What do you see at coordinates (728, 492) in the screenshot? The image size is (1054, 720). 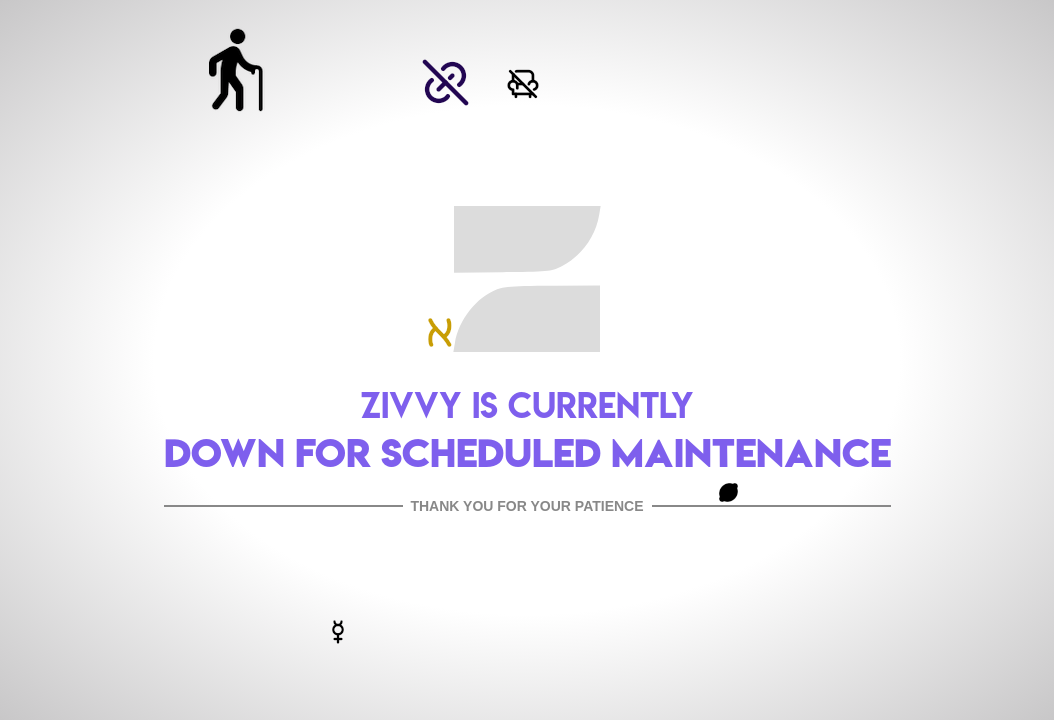 I see `indicates citrus or lemon flavor` at bounding box center [728, 492].